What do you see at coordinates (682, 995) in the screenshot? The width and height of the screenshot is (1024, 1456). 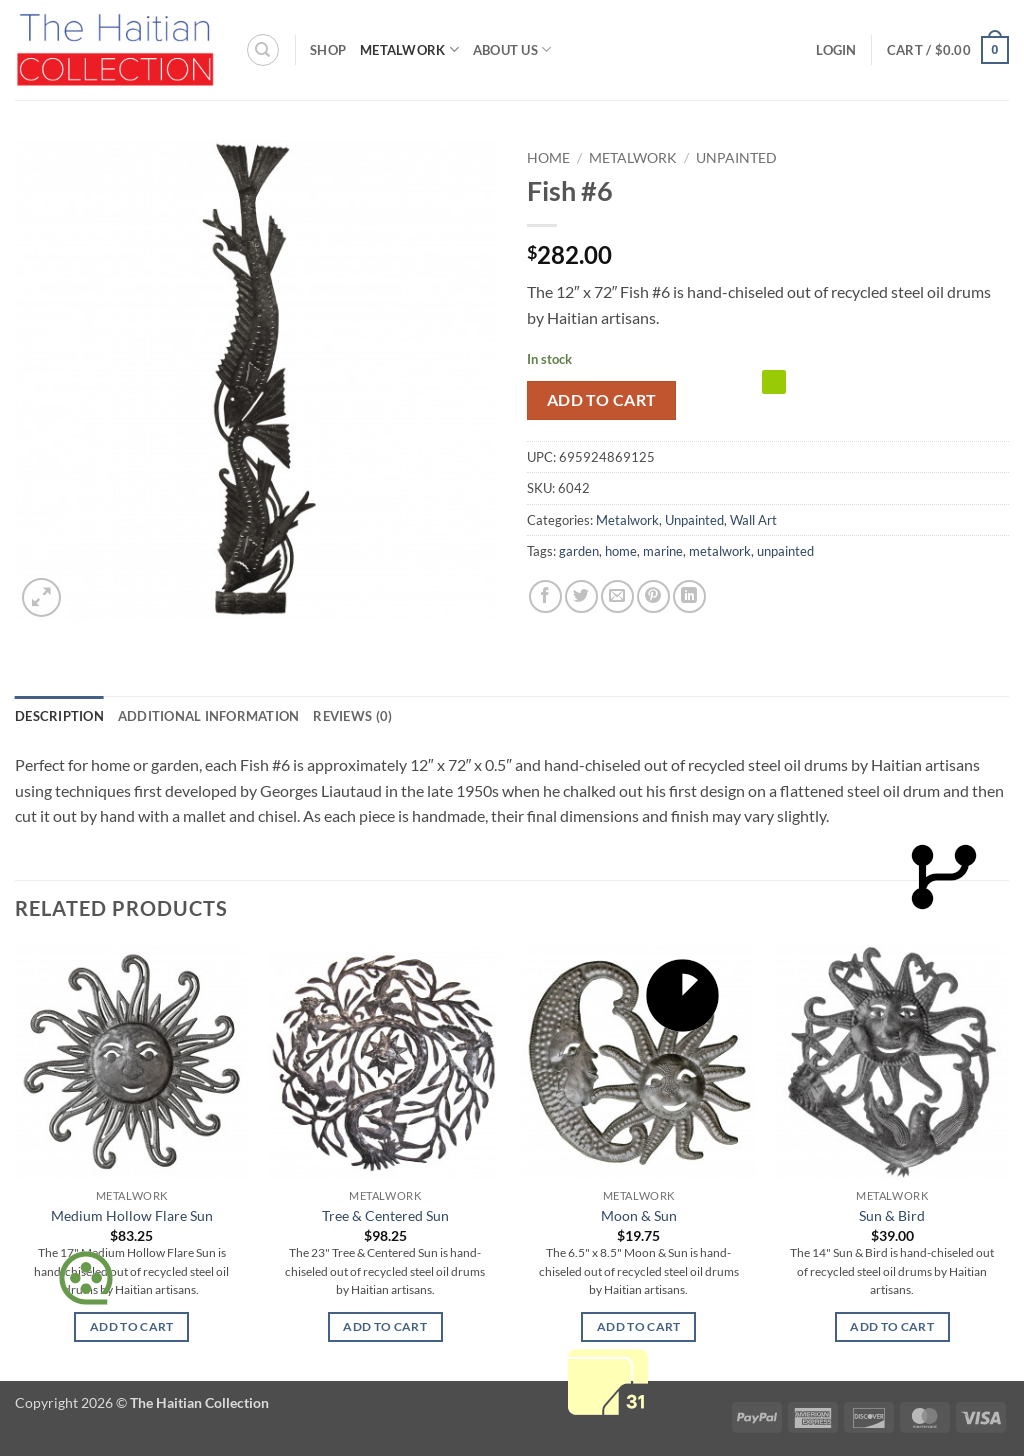 I see `indicates progress at early stage or first step` at bounding box center [682, 995].